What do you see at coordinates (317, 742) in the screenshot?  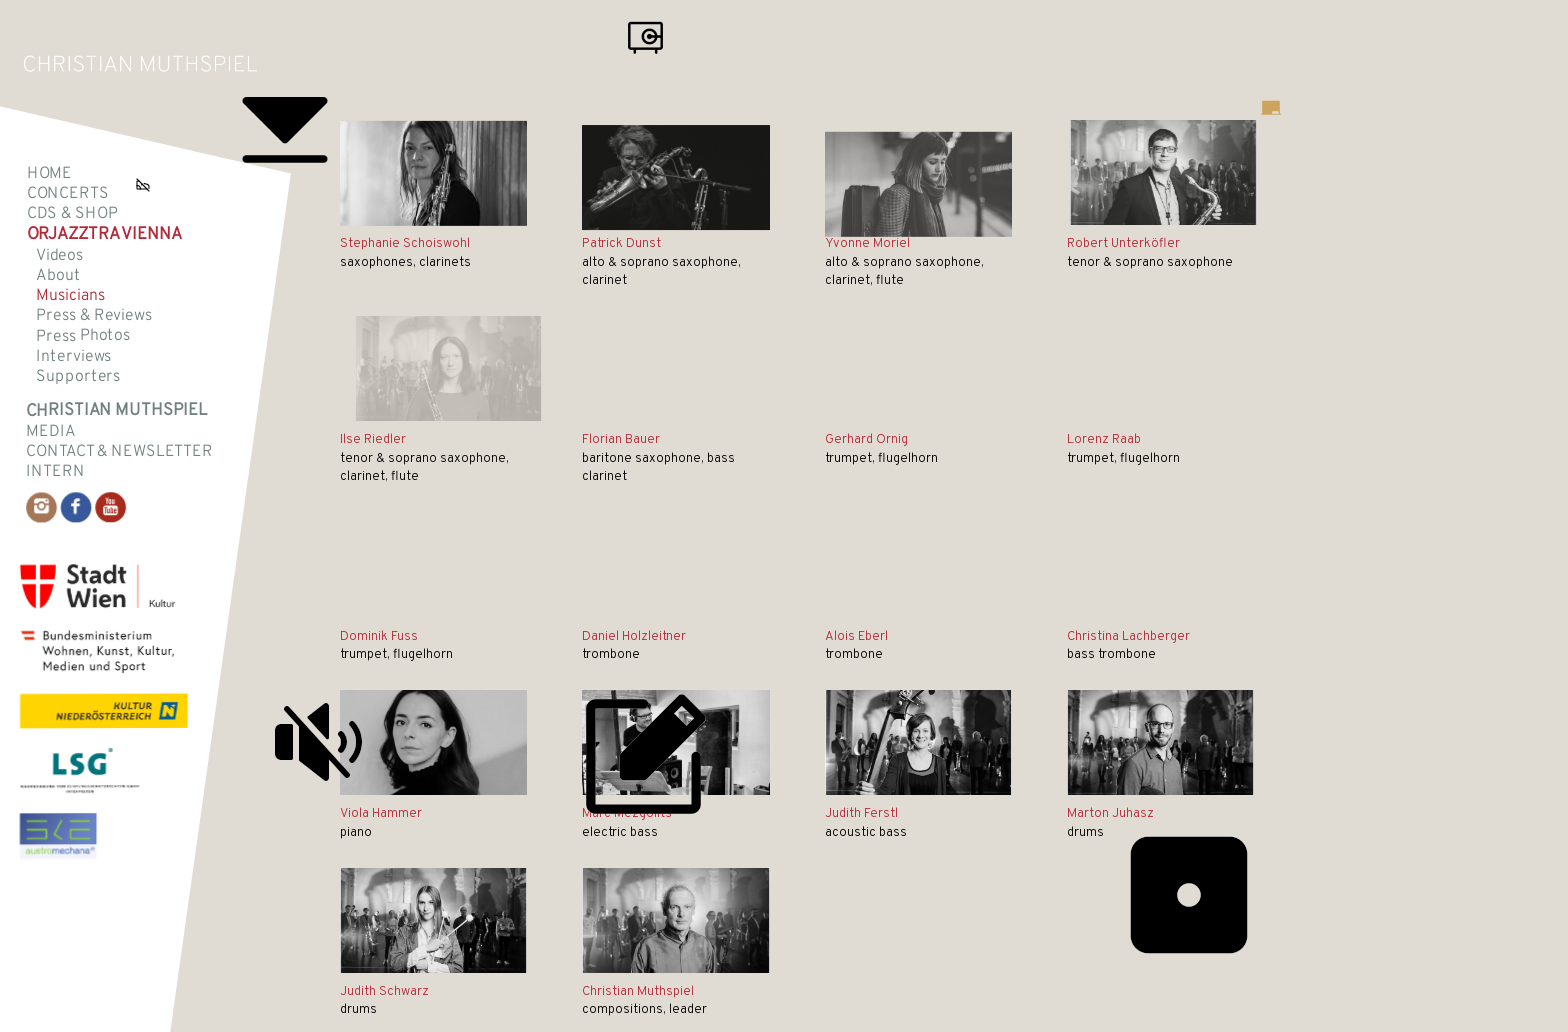 I see `mute audio or sound` at bounding box center [317, 742].